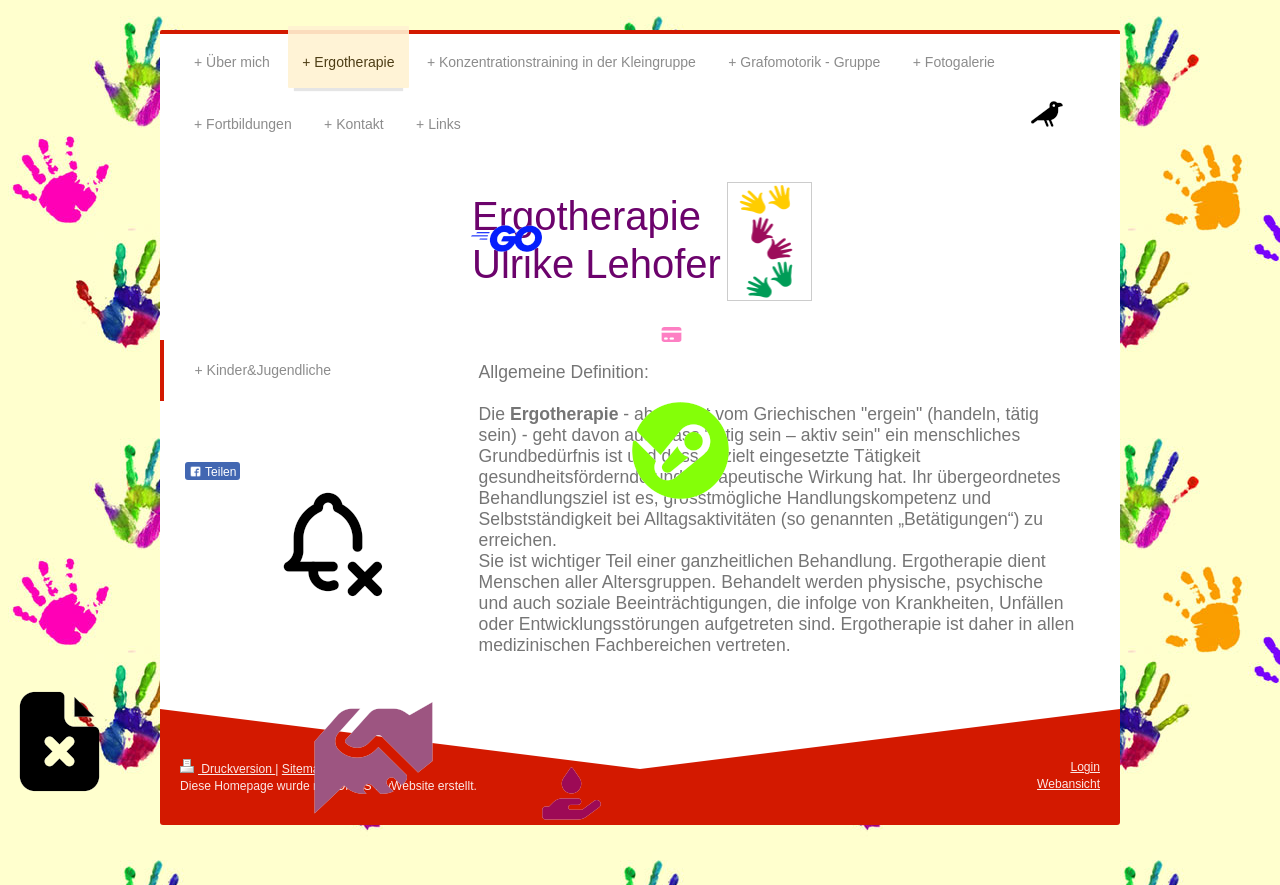 The height and width of the screenshot is (885, 1280). What do you see at coordinates (671, 334) in the screenshot?
I see `manage payment methods` at bounding box center [671, 334].